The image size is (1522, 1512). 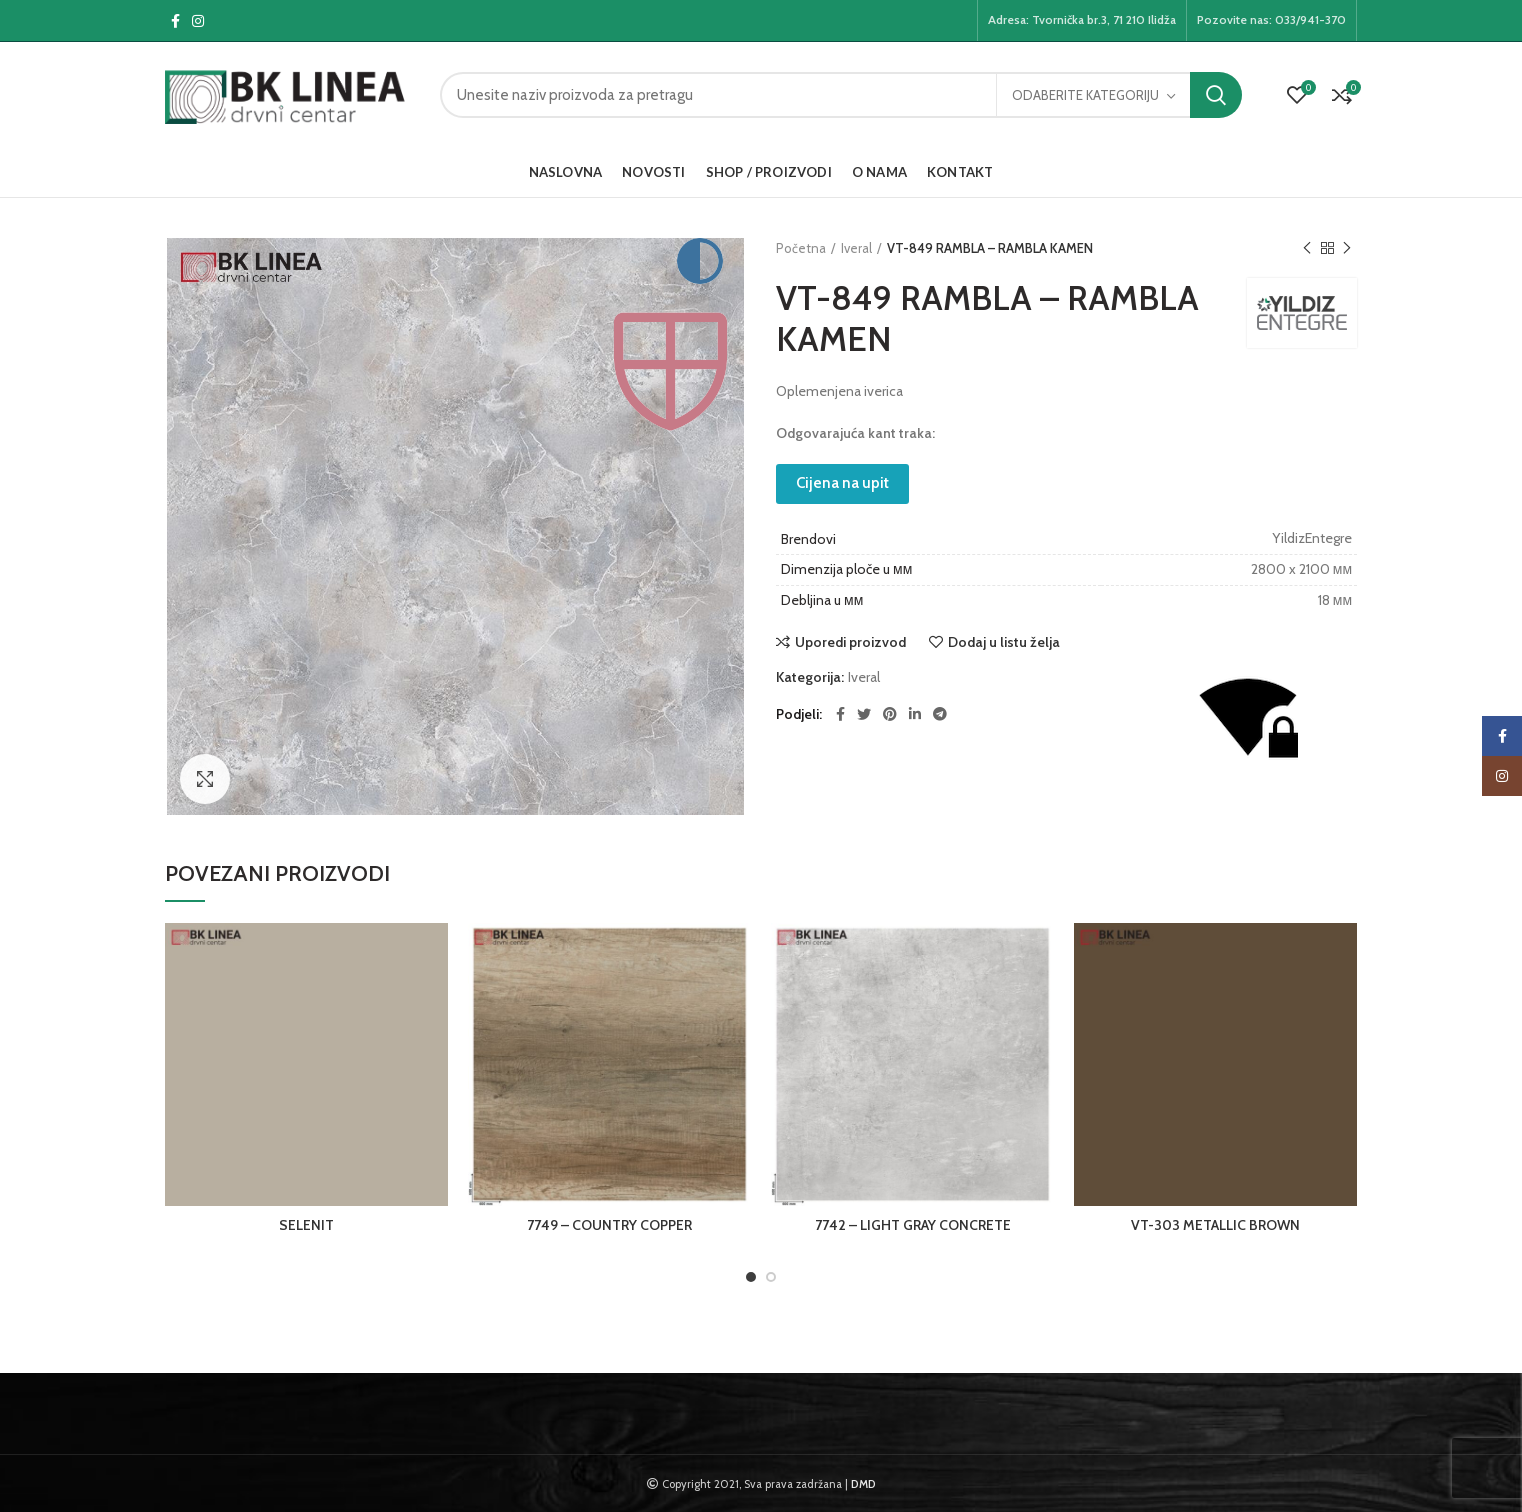 What do you see at coordinates (670, 364) in the screenshot?
I see `view security or protection settings` at bounding box center [670, 364].